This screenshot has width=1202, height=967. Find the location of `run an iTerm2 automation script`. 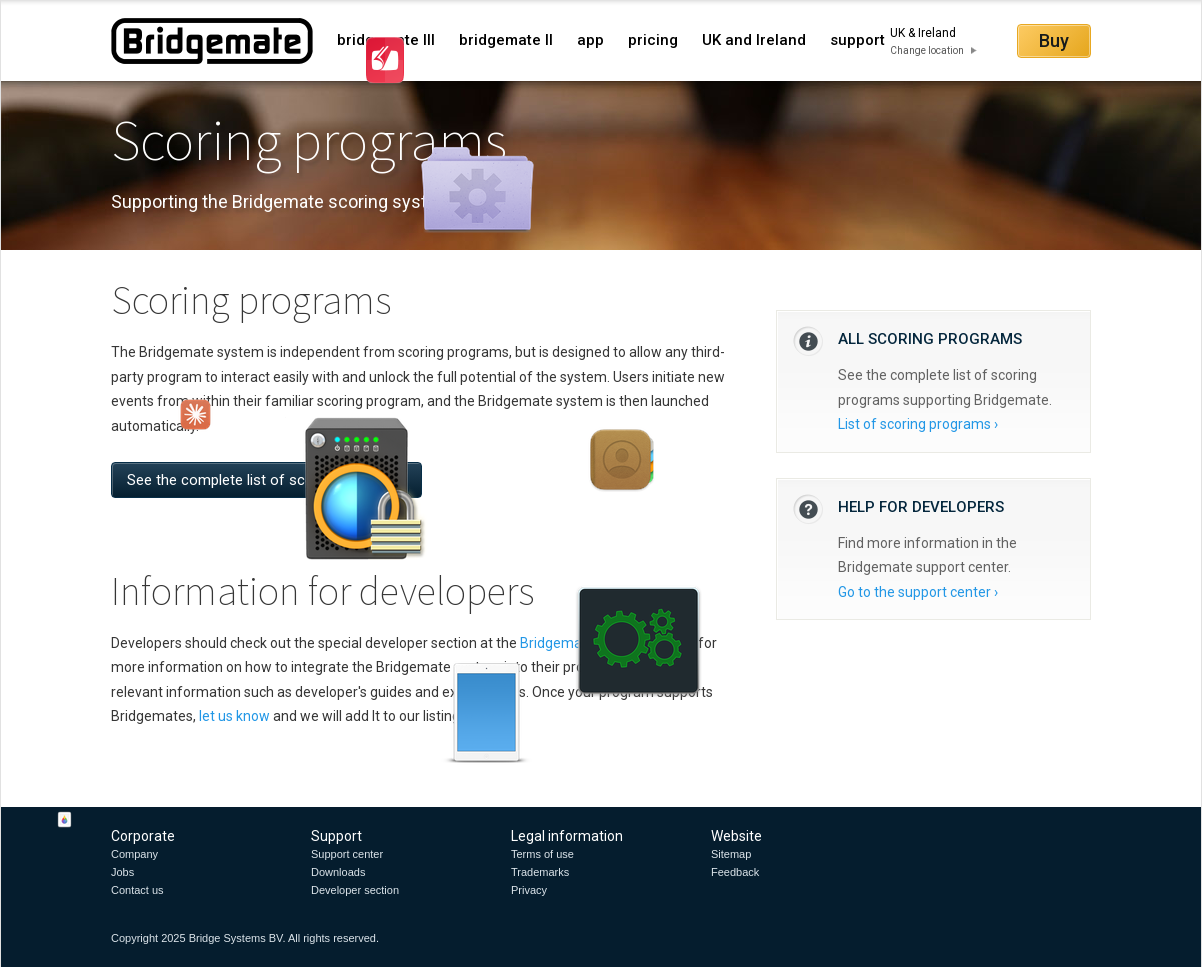

run an iTerm2 automation script is located at coordinates (638, 640).